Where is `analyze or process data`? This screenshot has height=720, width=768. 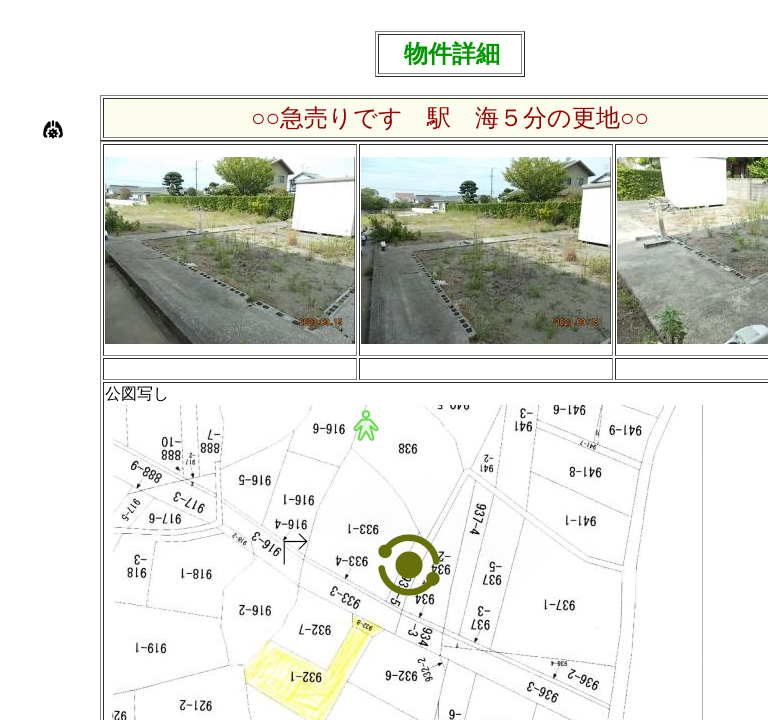 analyze or process data is located at coordinates (409, 565).